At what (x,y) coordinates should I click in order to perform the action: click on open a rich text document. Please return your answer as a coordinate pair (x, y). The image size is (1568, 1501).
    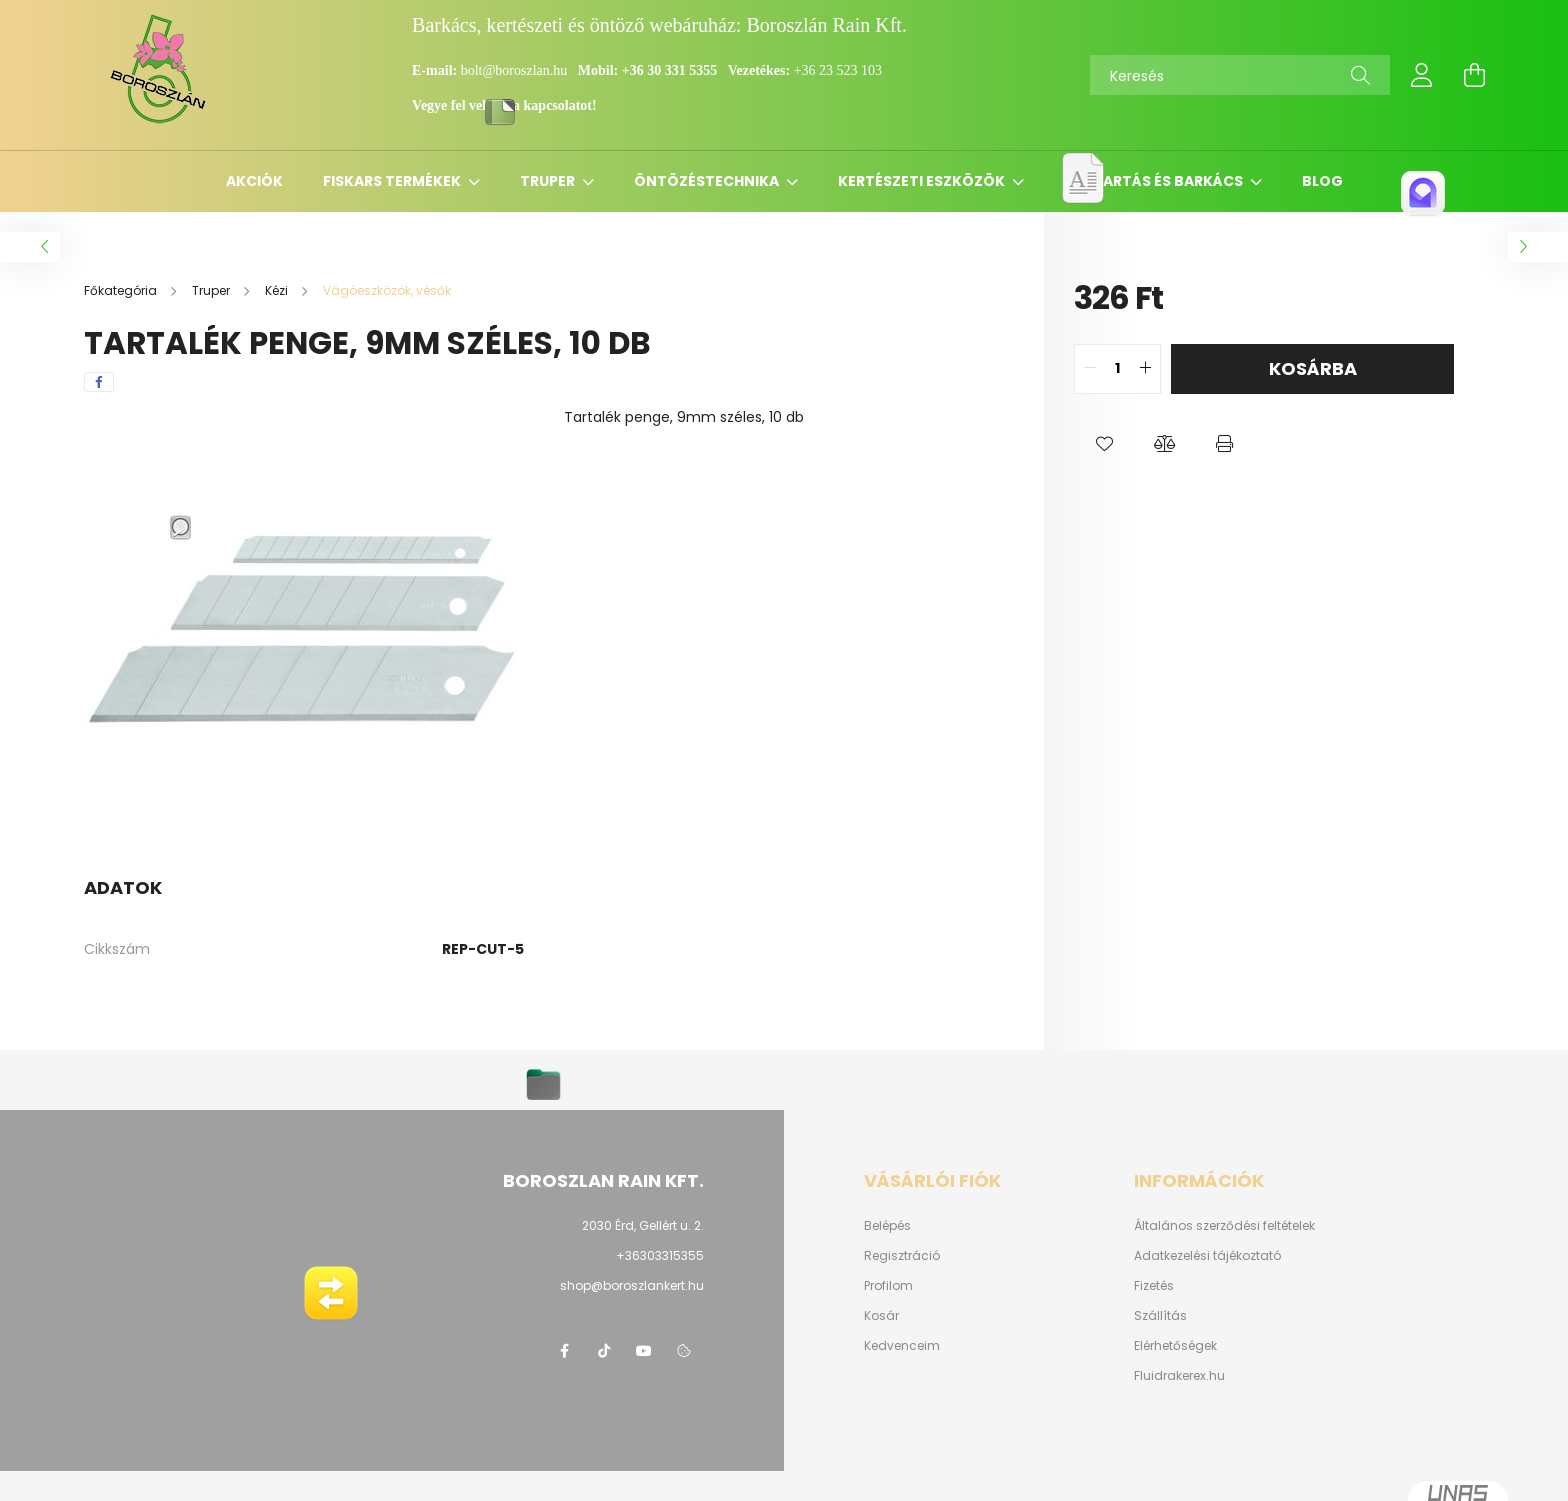
    Looking at the image, I should click on (1083, 178).